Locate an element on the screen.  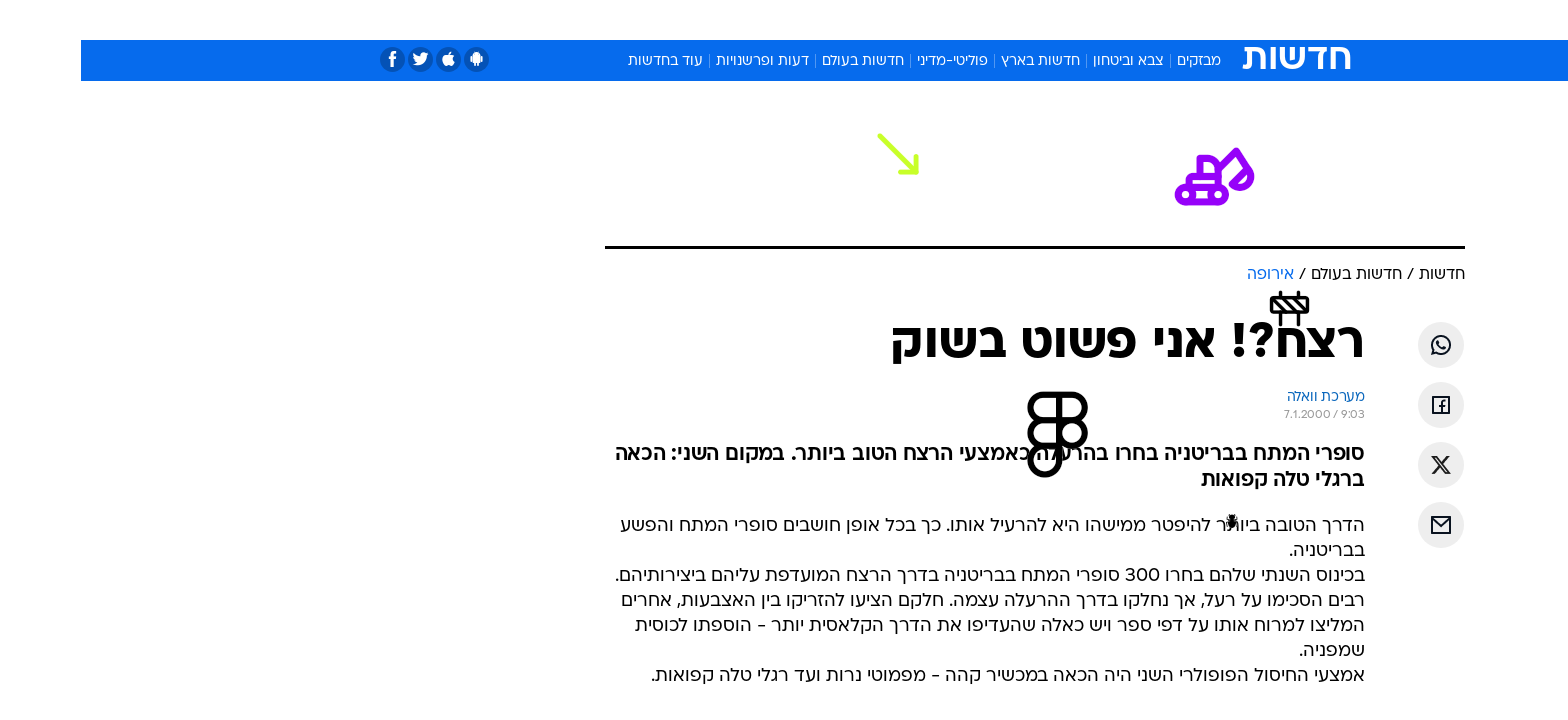
move item to the bottom right is located at coordinates (898, 154).